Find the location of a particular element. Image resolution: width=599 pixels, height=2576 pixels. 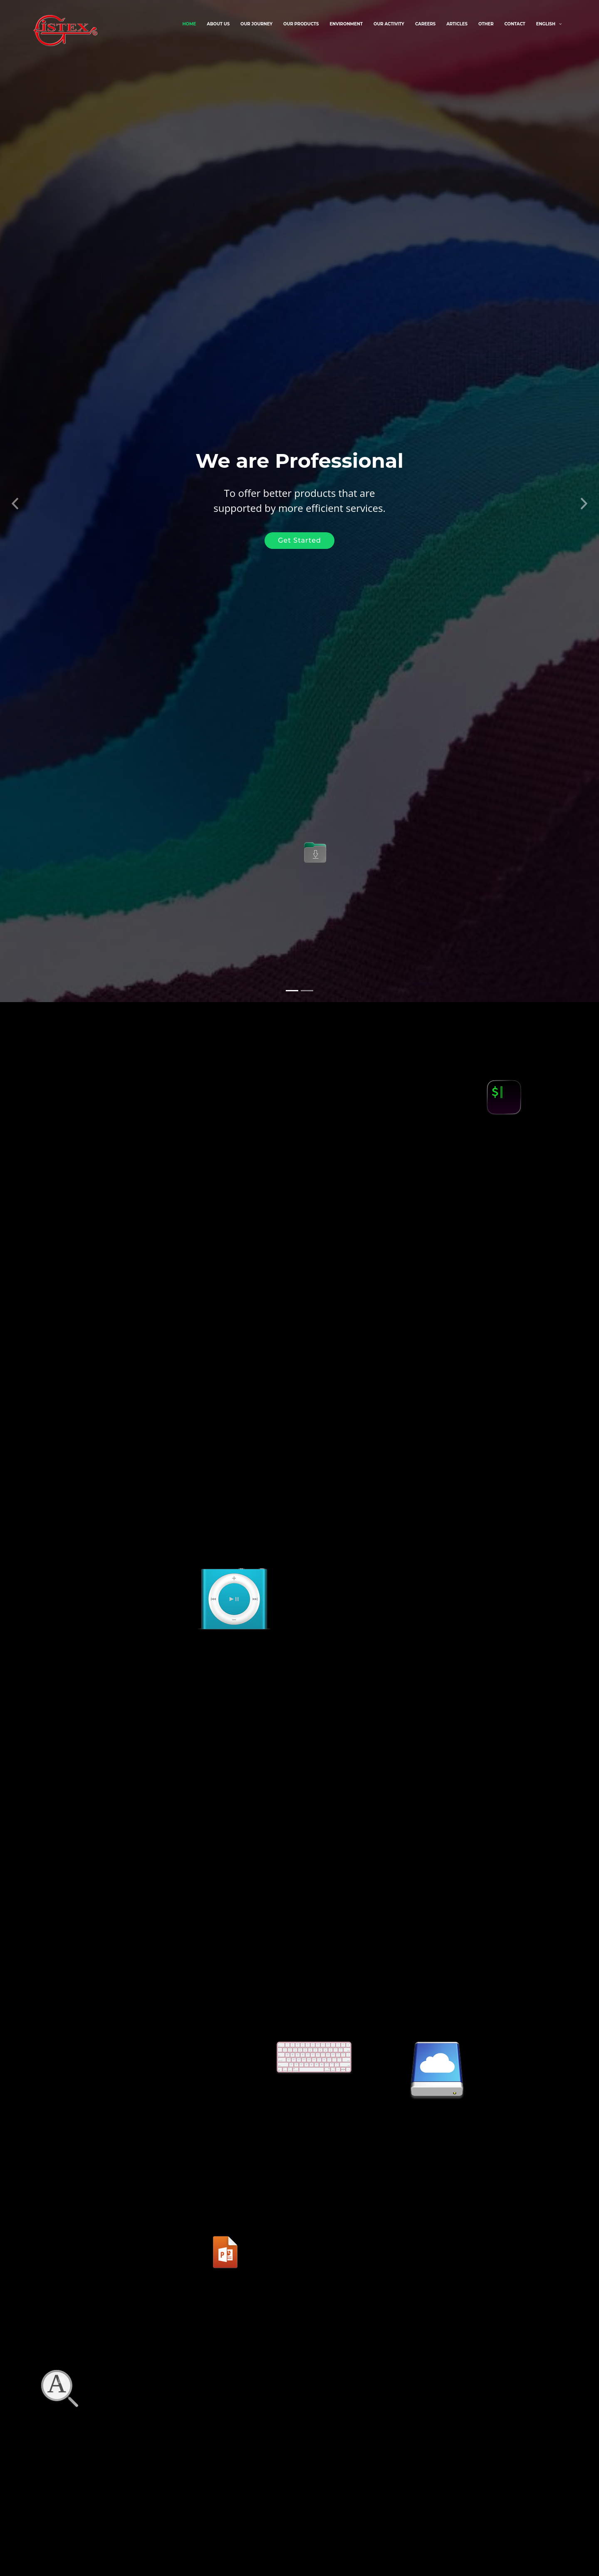

open your downloads folder is located at coordinates (315, 852).